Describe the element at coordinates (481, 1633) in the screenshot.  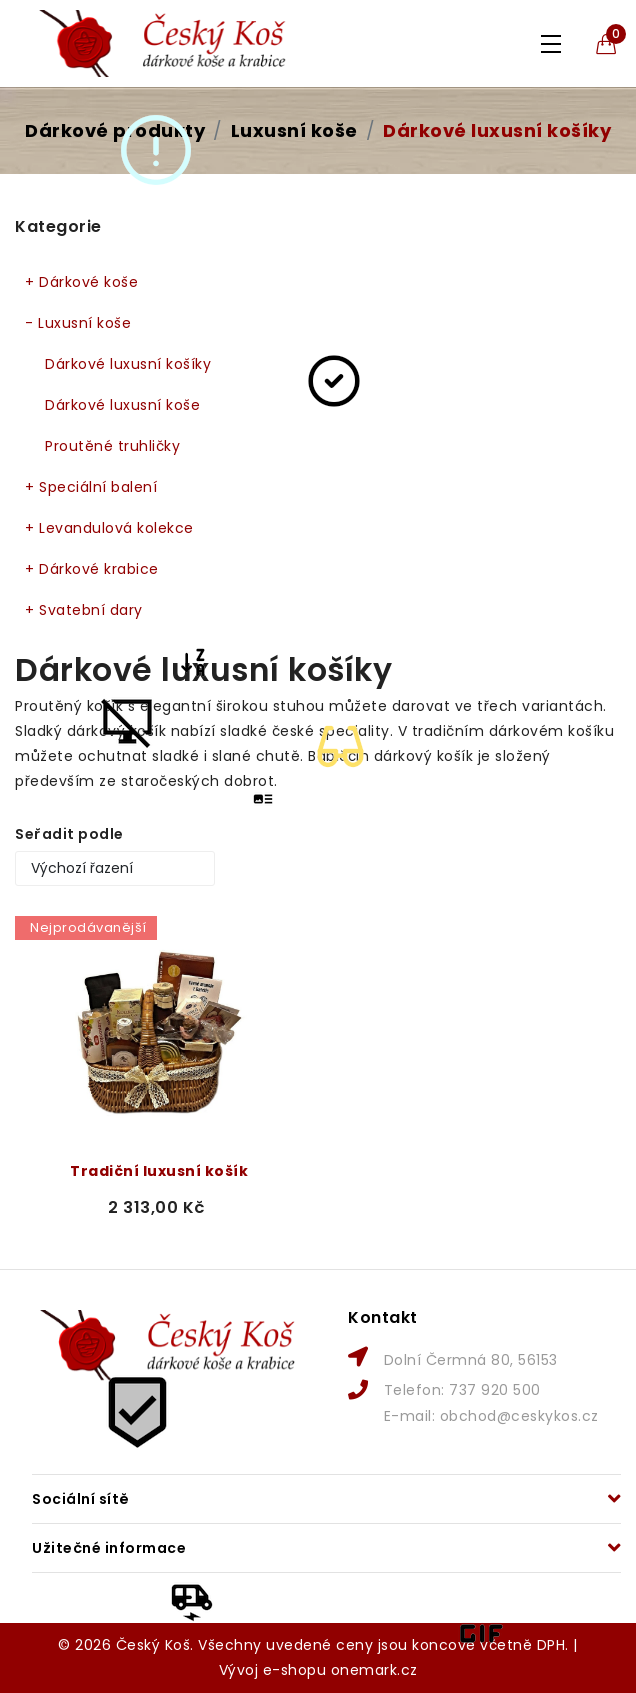
I see `insert a gif into your message` at that location.